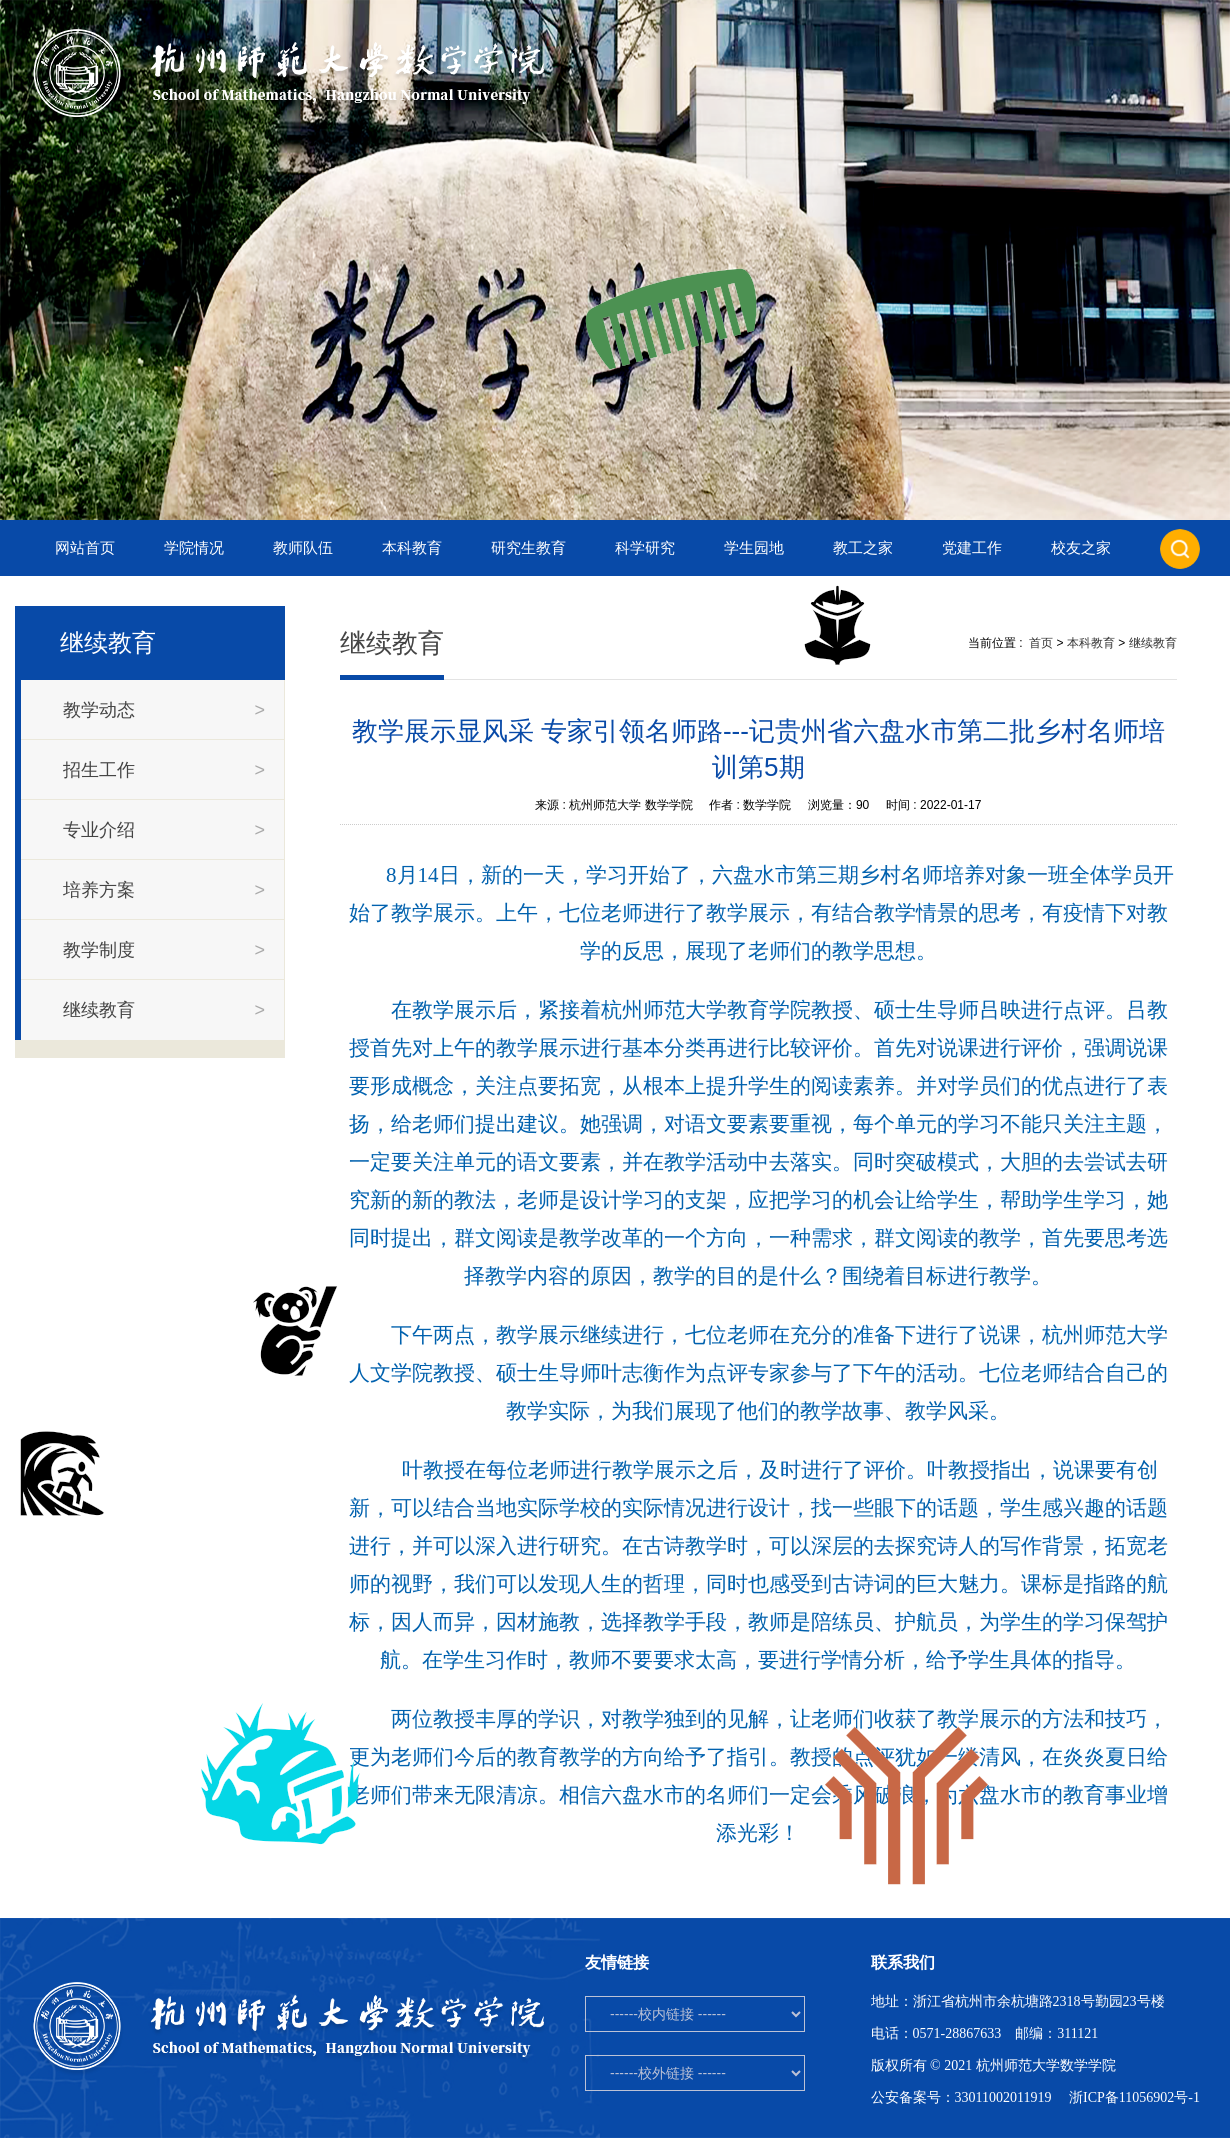 Image resolution: width=1230 pixels, height=2138 pixels. Describe the element at coordinates (906, 1805) in the screenshot. I see `enter the slumbering sanctuary area` at that location.